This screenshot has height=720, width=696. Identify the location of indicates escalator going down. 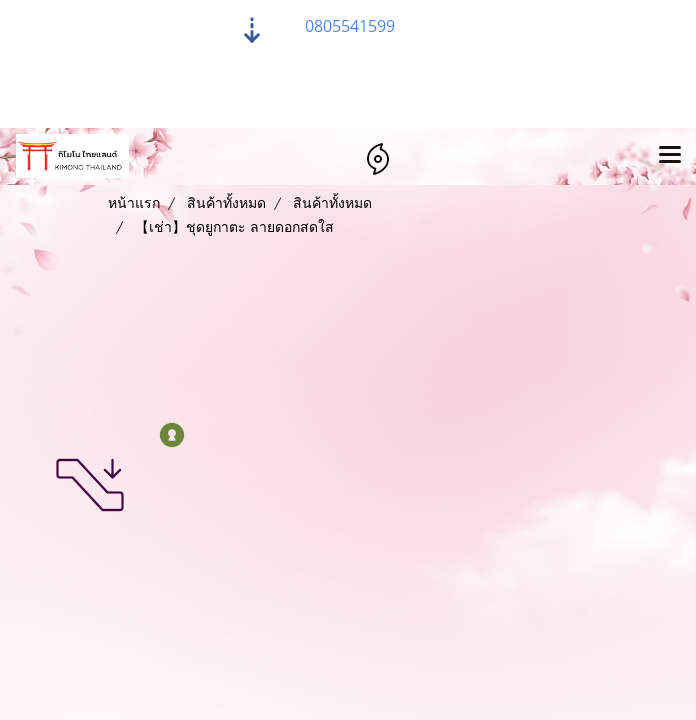
(90, 485).